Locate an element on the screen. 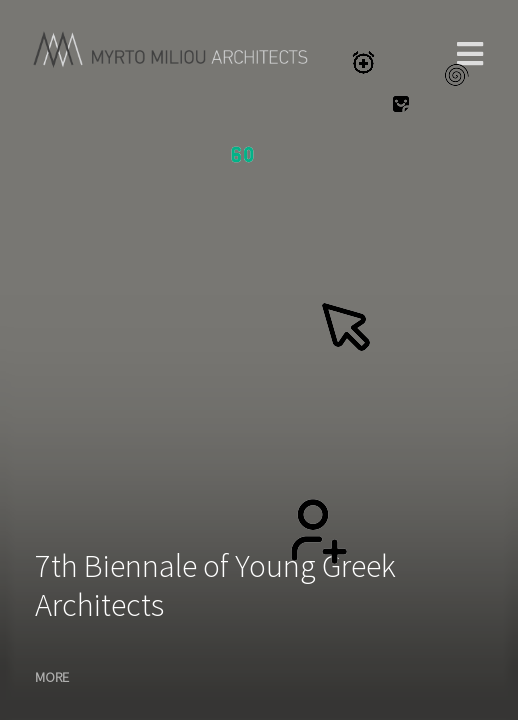  add a new contact or friend is located at coordinates (313, 530).